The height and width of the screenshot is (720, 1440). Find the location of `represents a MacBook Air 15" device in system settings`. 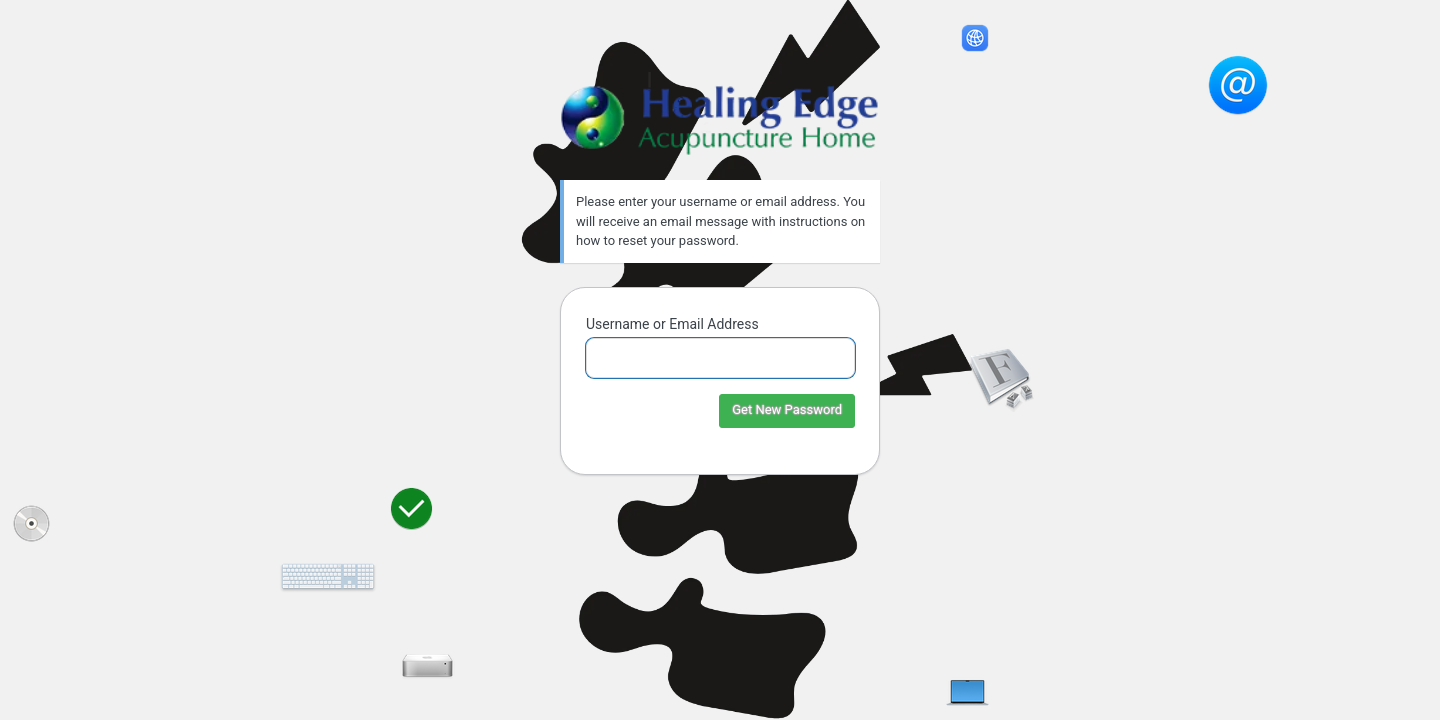

represents a MacBook Air 15" device in system settings is located at coordinates (967, 690).